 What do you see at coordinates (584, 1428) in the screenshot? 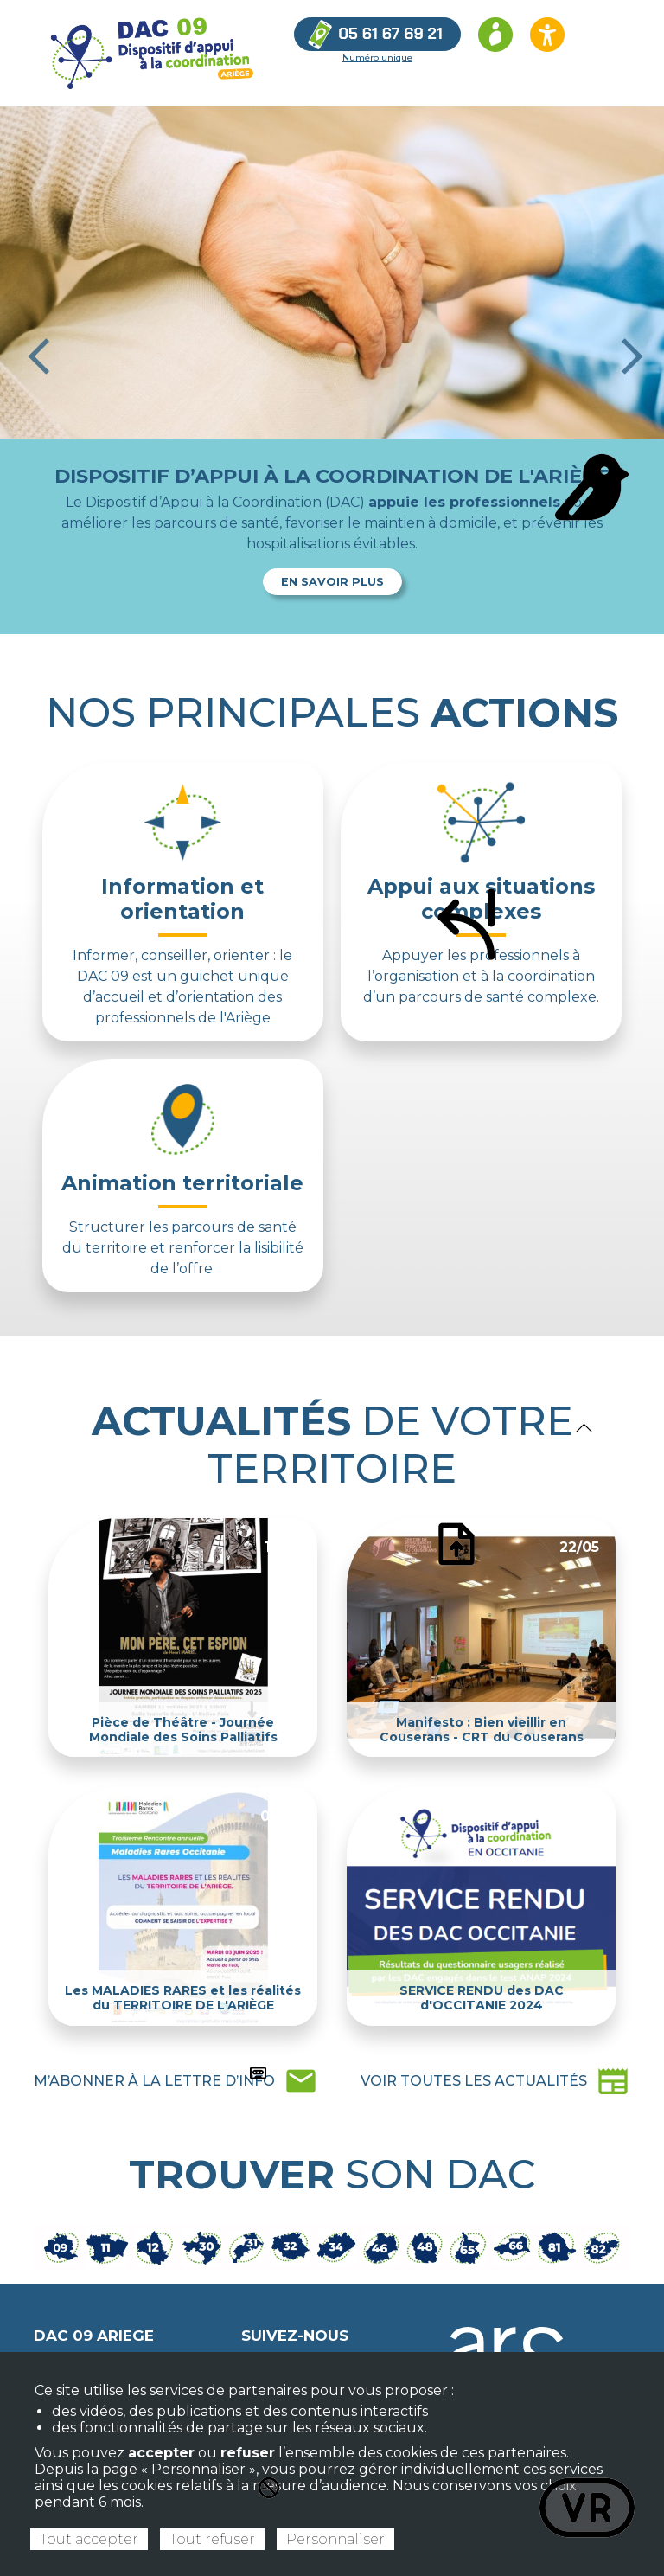
I see `collapse an expanded section` at bounding box center [584, 1428].